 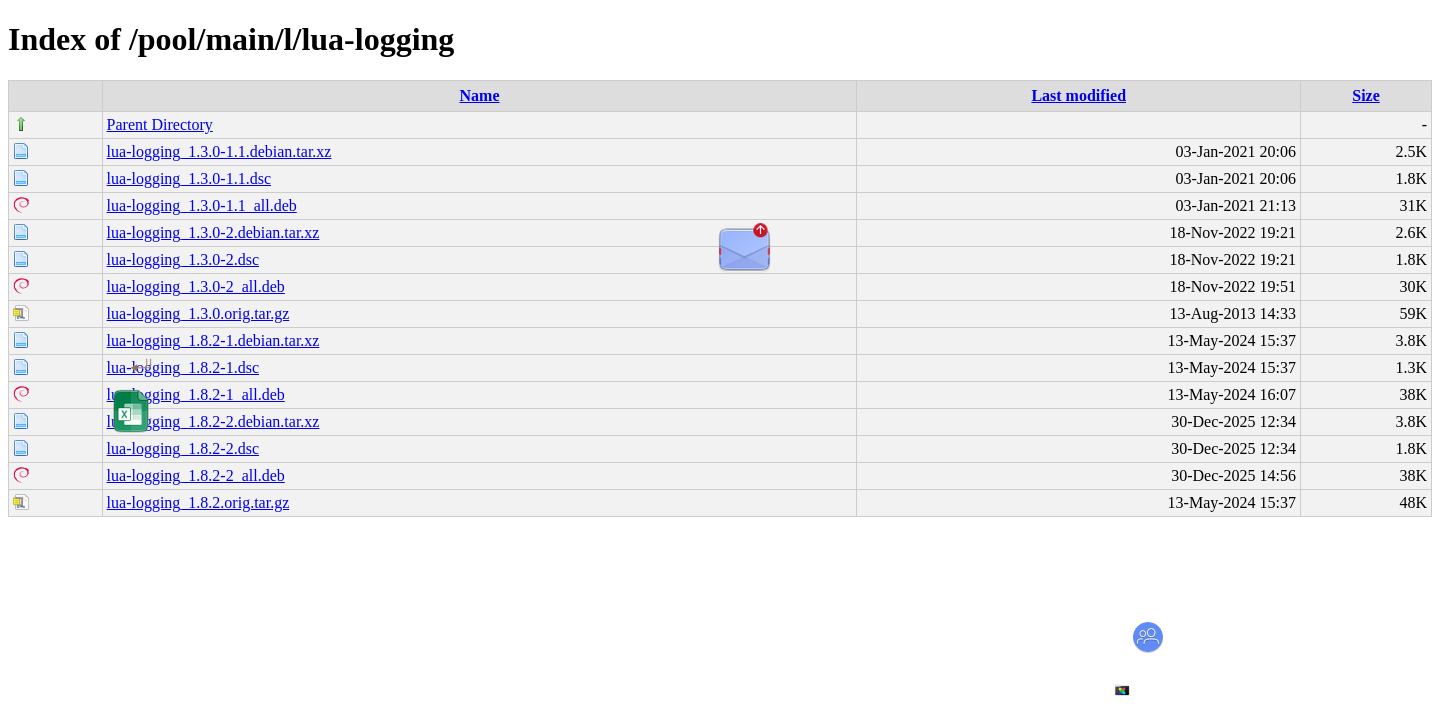 What do you see at coordinates (140, 363) in the screenshot?
I see `reply to all recipients of an email` at bounding box center [140, 363].